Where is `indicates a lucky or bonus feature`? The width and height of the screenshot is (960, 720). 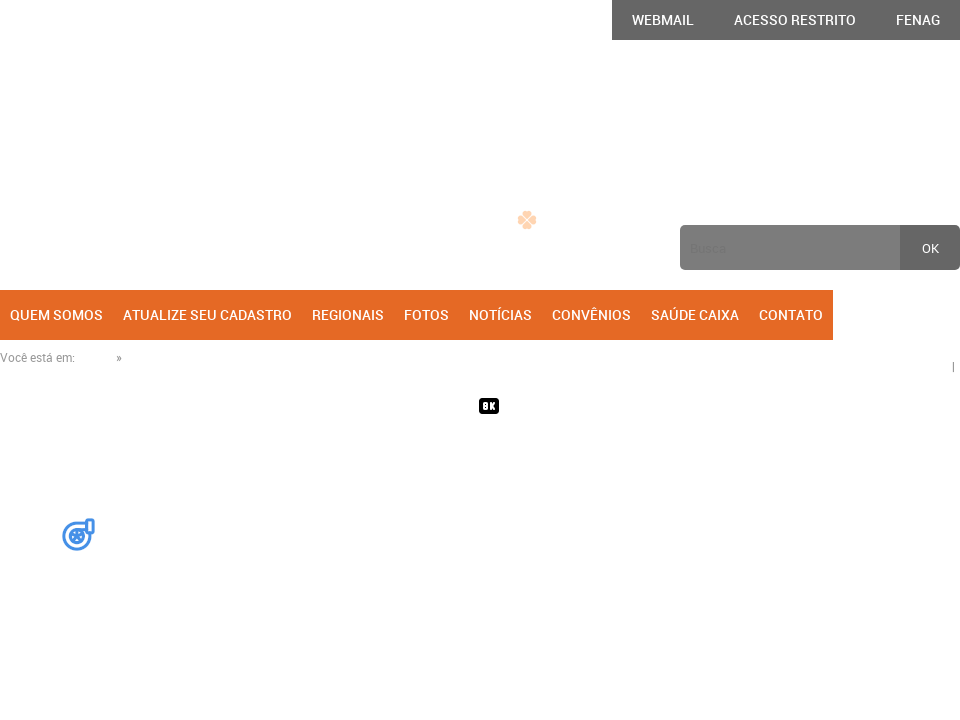
indicates a lucky or bonus feature is located at coordinates (527, 220).